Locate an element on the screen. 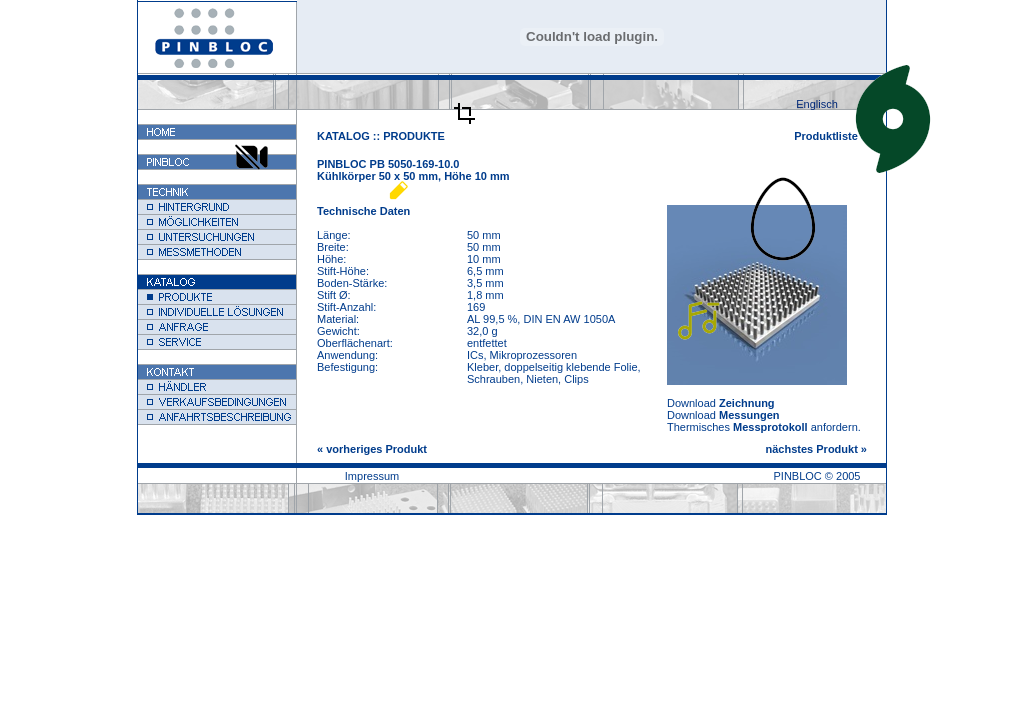 The width and height of the screenshot is (1024, 720). turn off video camera is located at coordinates (252, 157).